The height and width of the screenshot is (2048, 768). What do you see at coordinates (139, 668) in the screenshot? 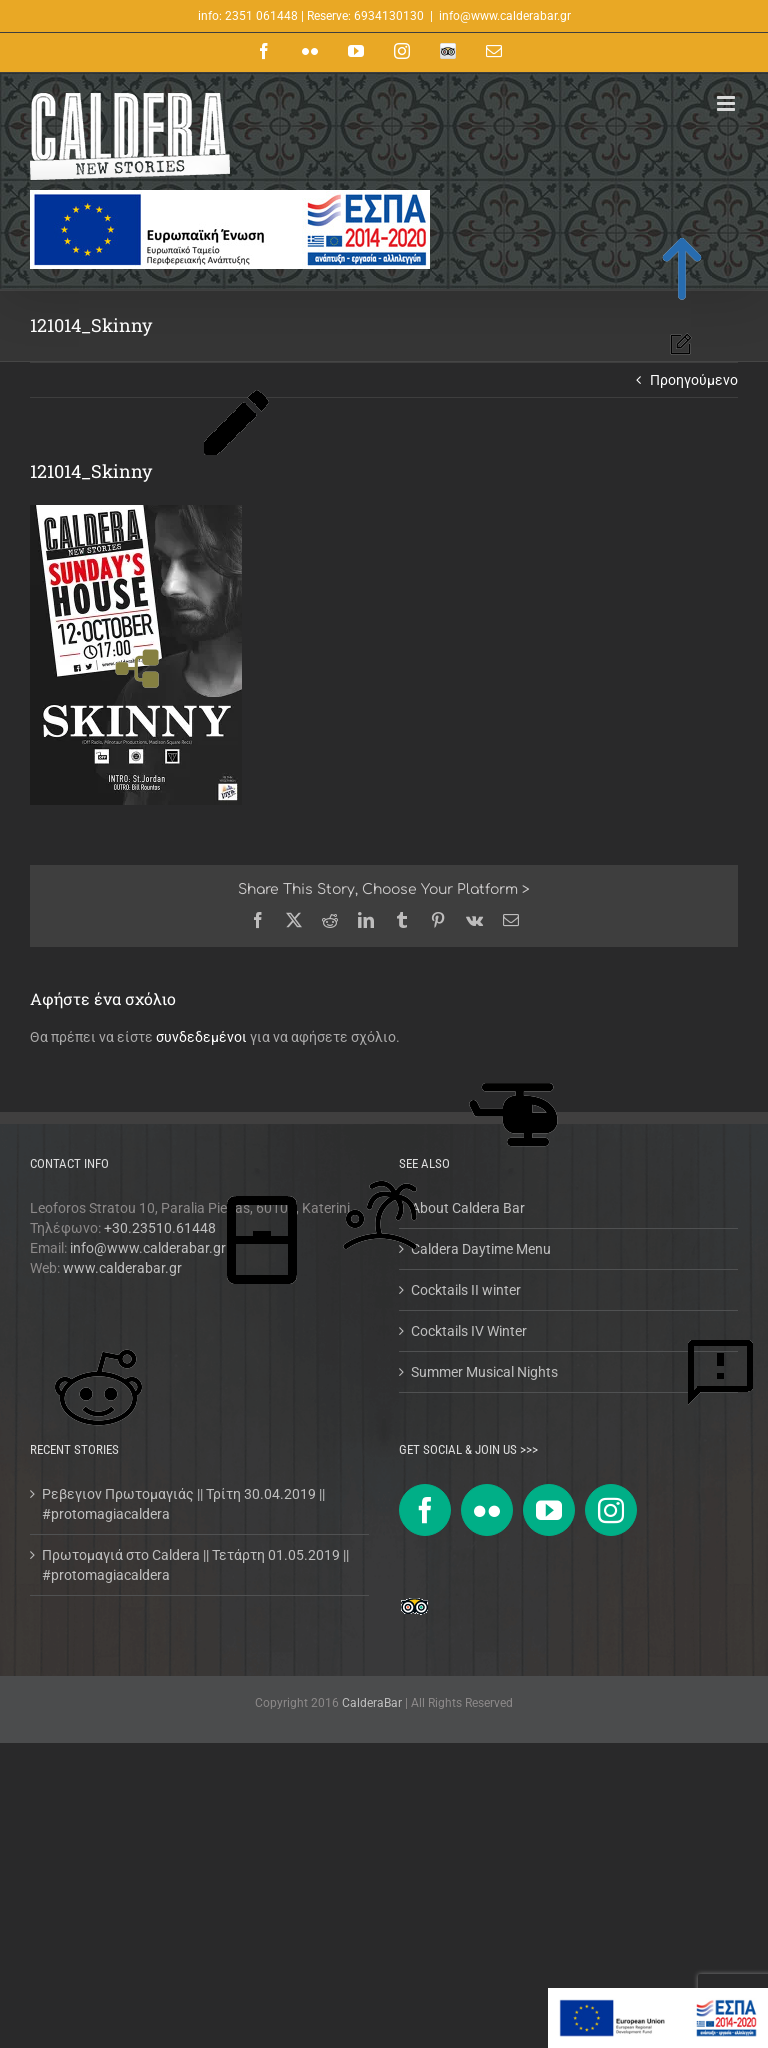
I see `view hierarchical organization or folder structure` at bounding box center [139, 668].